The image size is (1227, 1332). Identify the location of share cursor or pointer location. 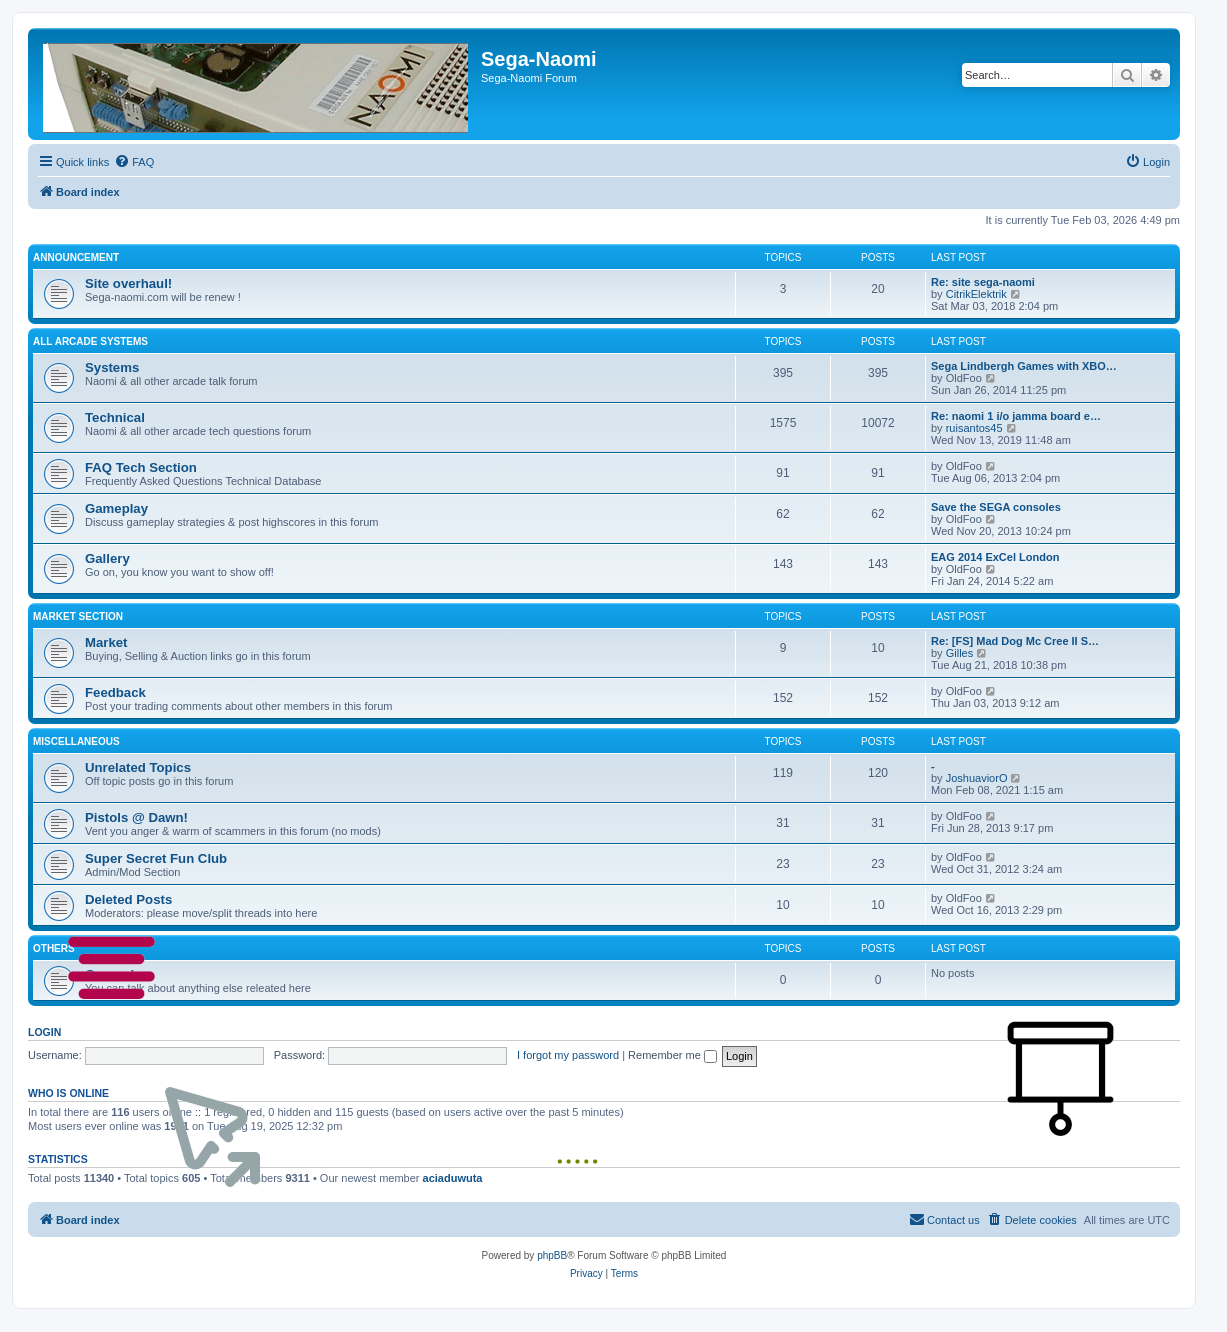
(210, 1132).